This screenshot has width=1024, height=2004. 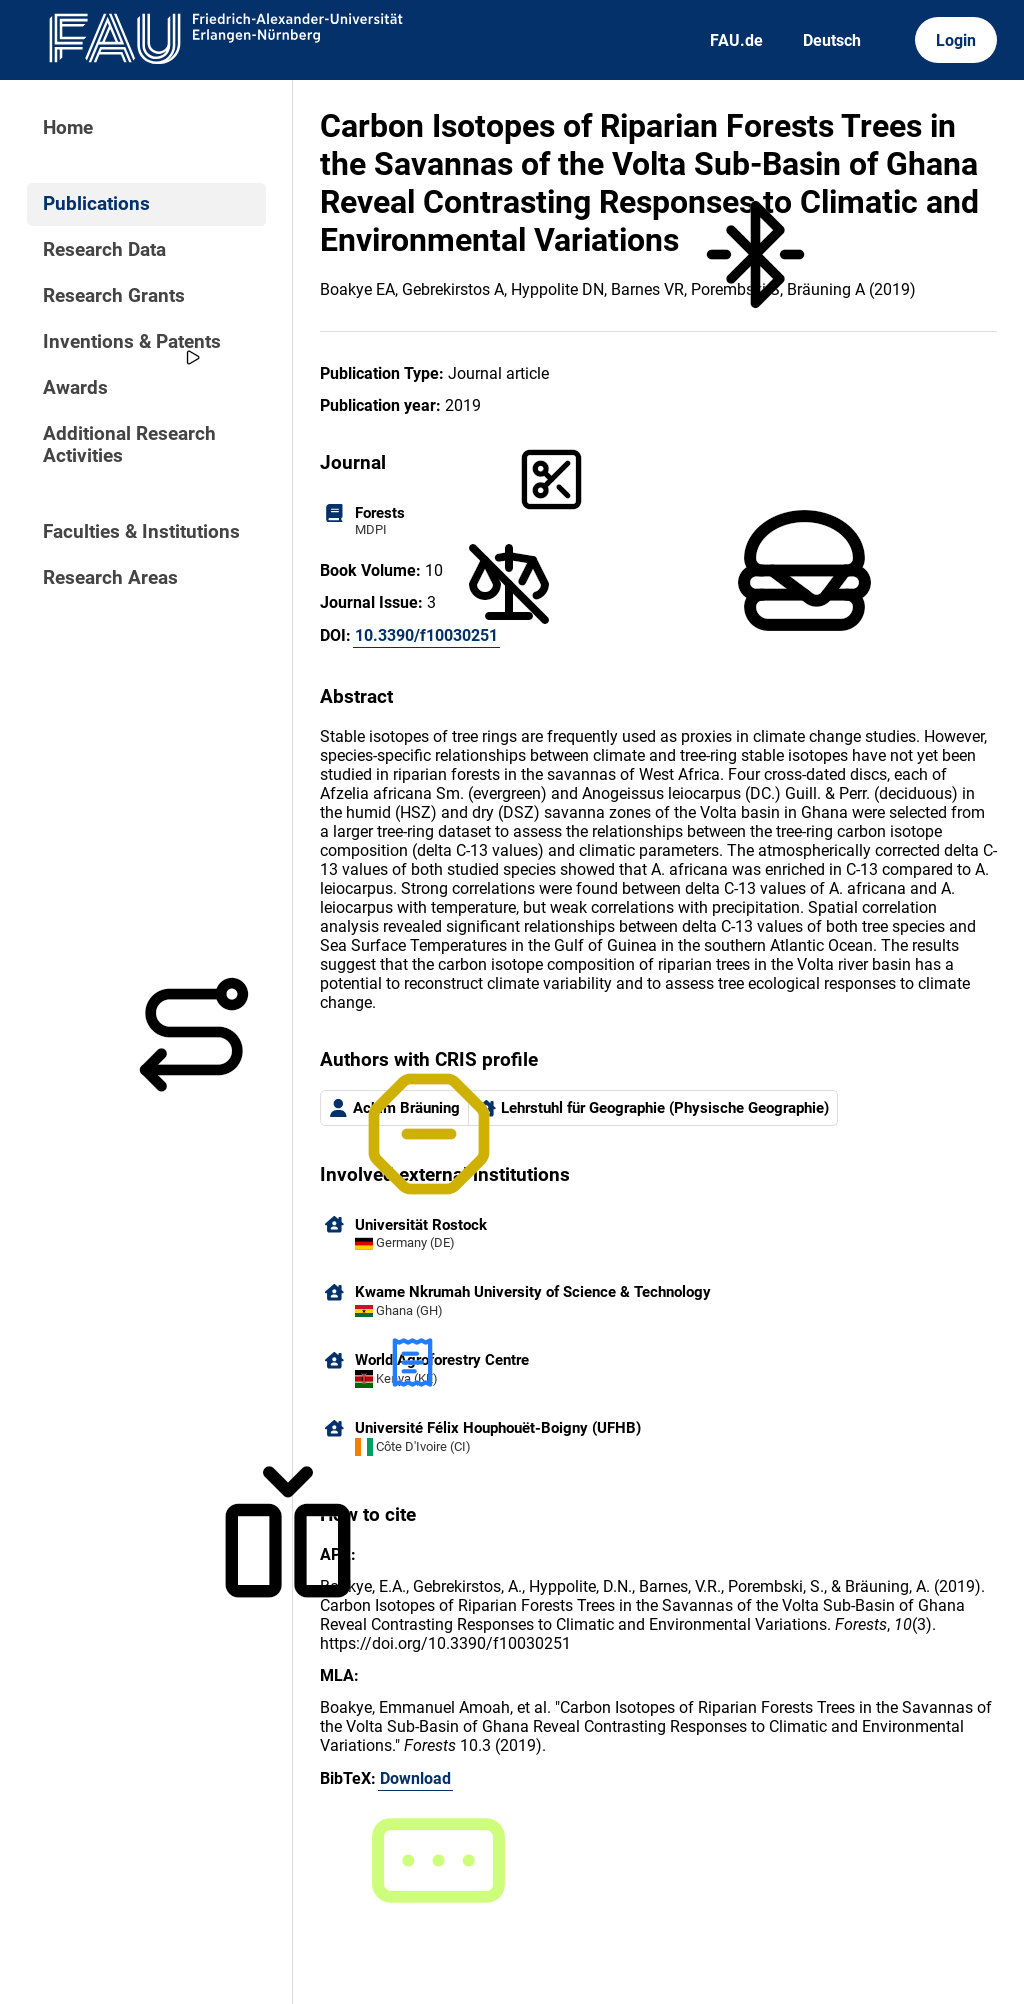 I want to click on turn left ahead in navigation, so click(x=194, y=1032).